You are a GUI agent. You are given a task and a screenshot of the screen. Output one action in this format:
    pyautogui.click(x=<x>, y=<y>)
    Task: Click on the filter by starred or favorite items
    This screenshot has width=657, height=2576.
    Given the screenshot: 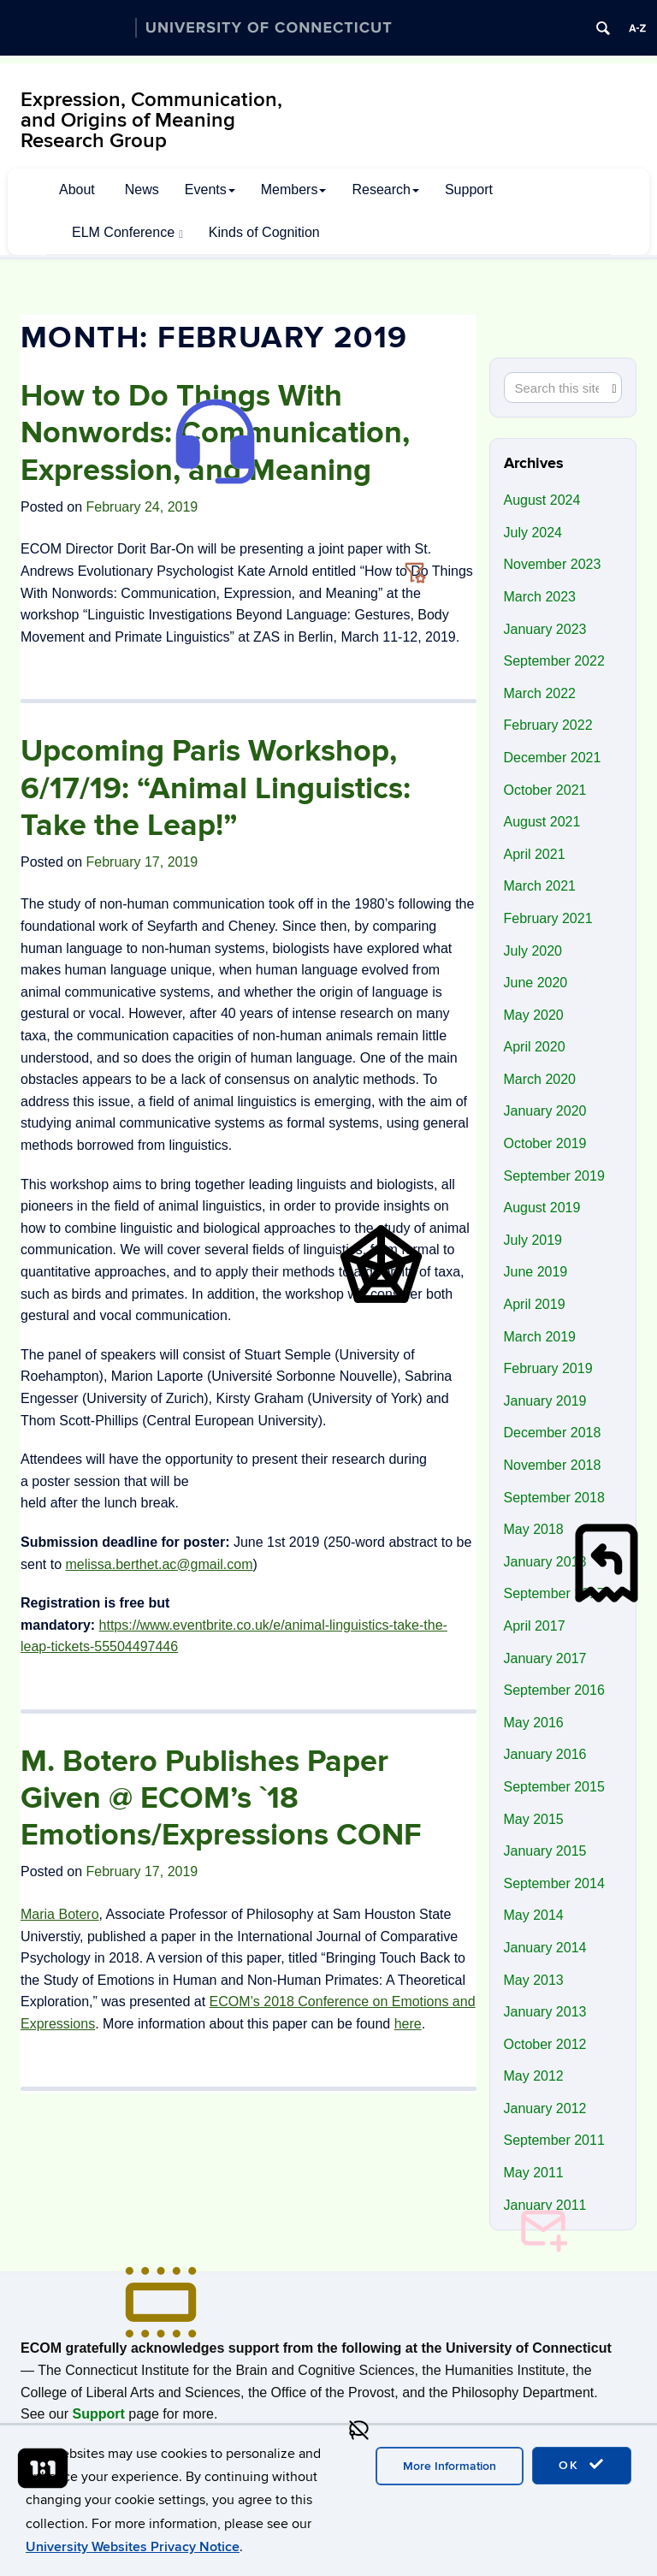 What is the action you would take?
    pyautogui.click(x=414, y=571)
    